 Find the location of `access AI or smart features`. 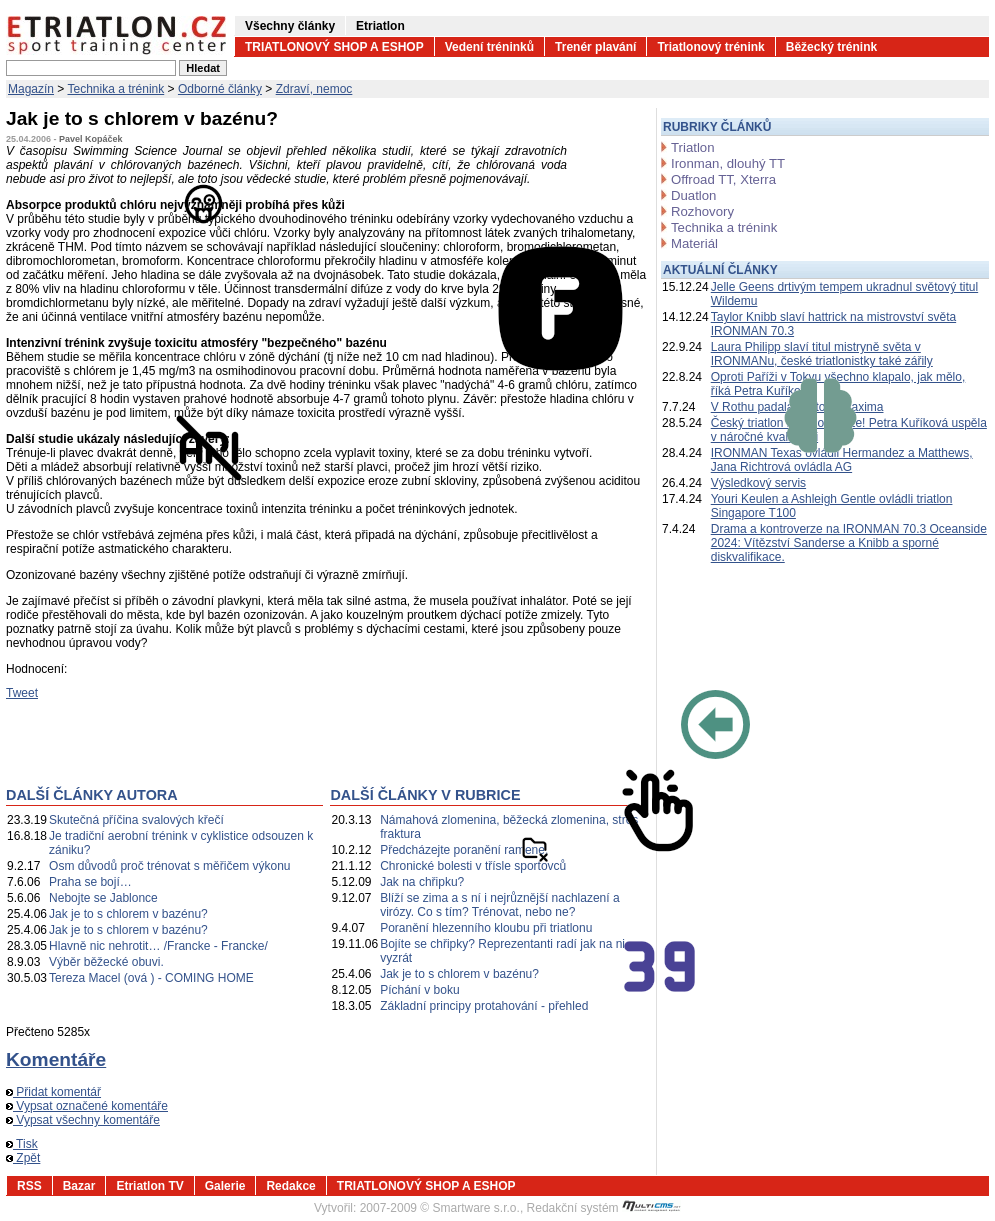

access AI or smart features is located at coordinates (820, 415).